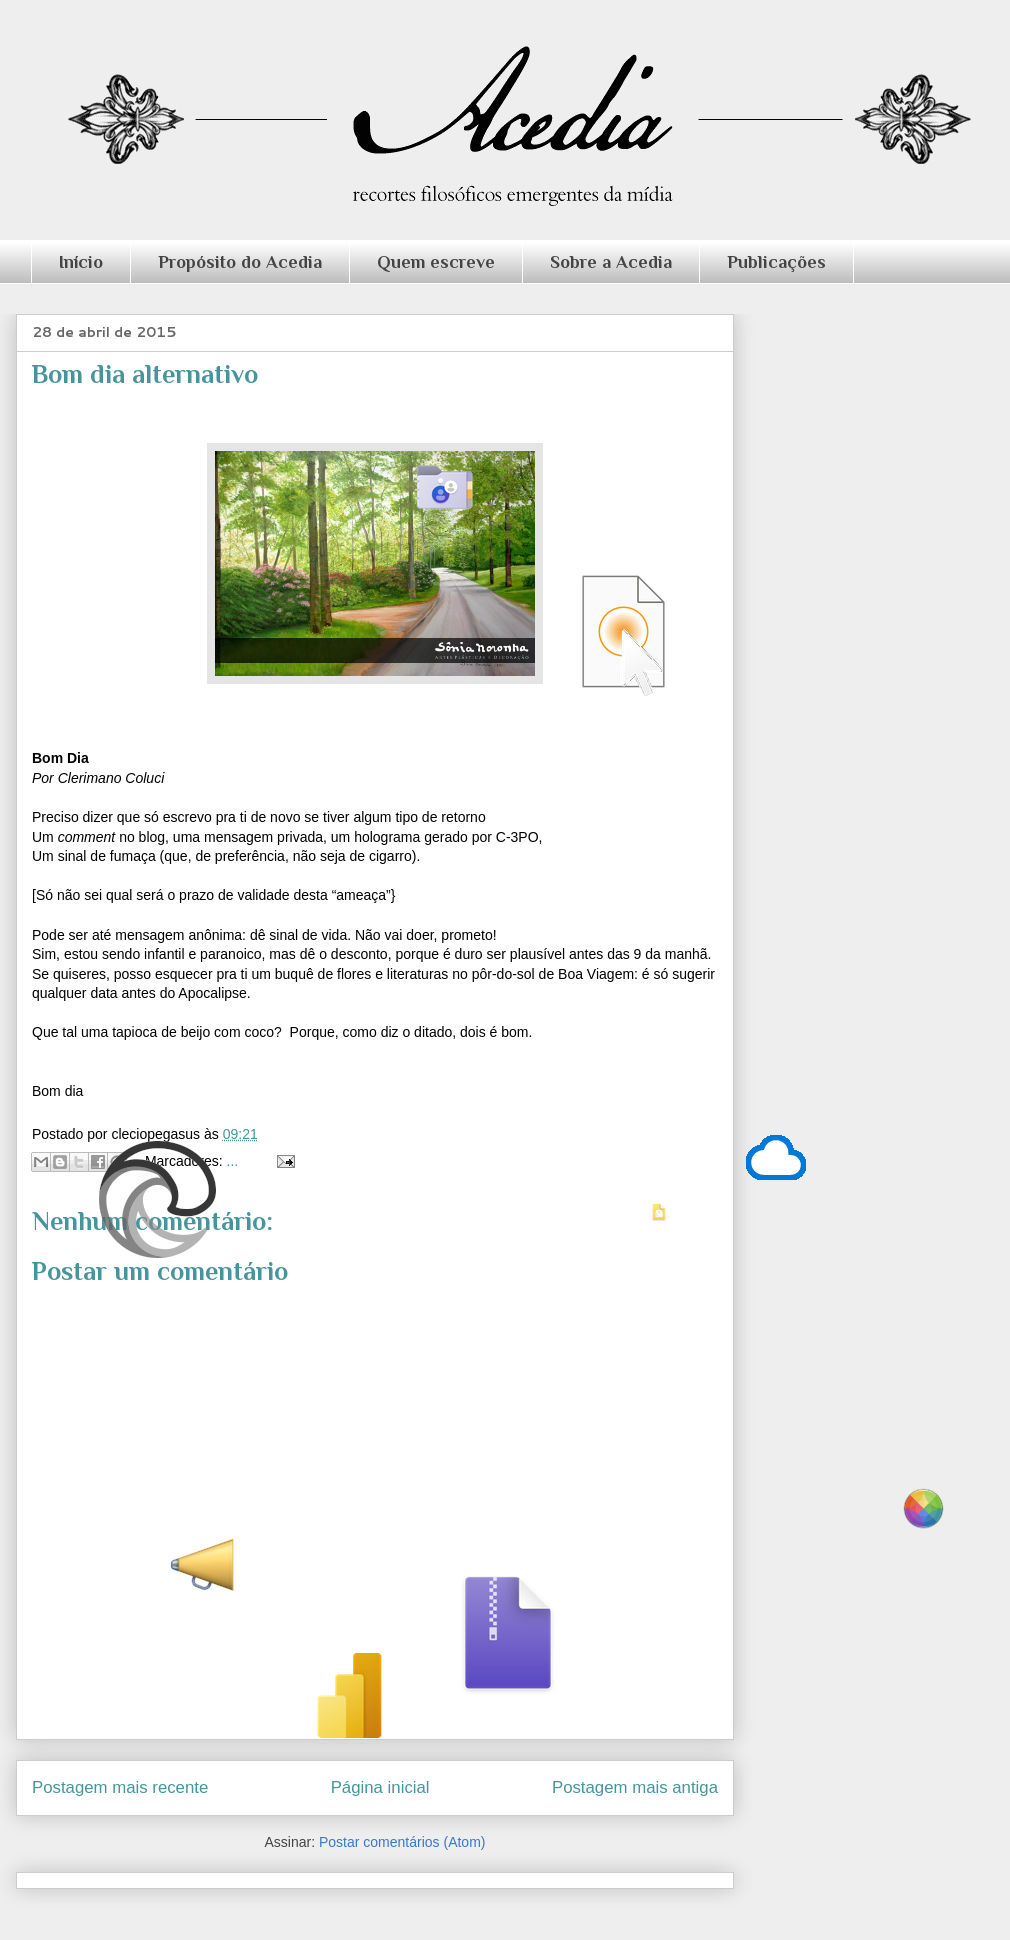 This screenshot has width=1010, height=1940. What do you see at coordinates (444, 488) in the screenshot?
I see `open microsoft contacts folder` at bounding box center [444, 488].